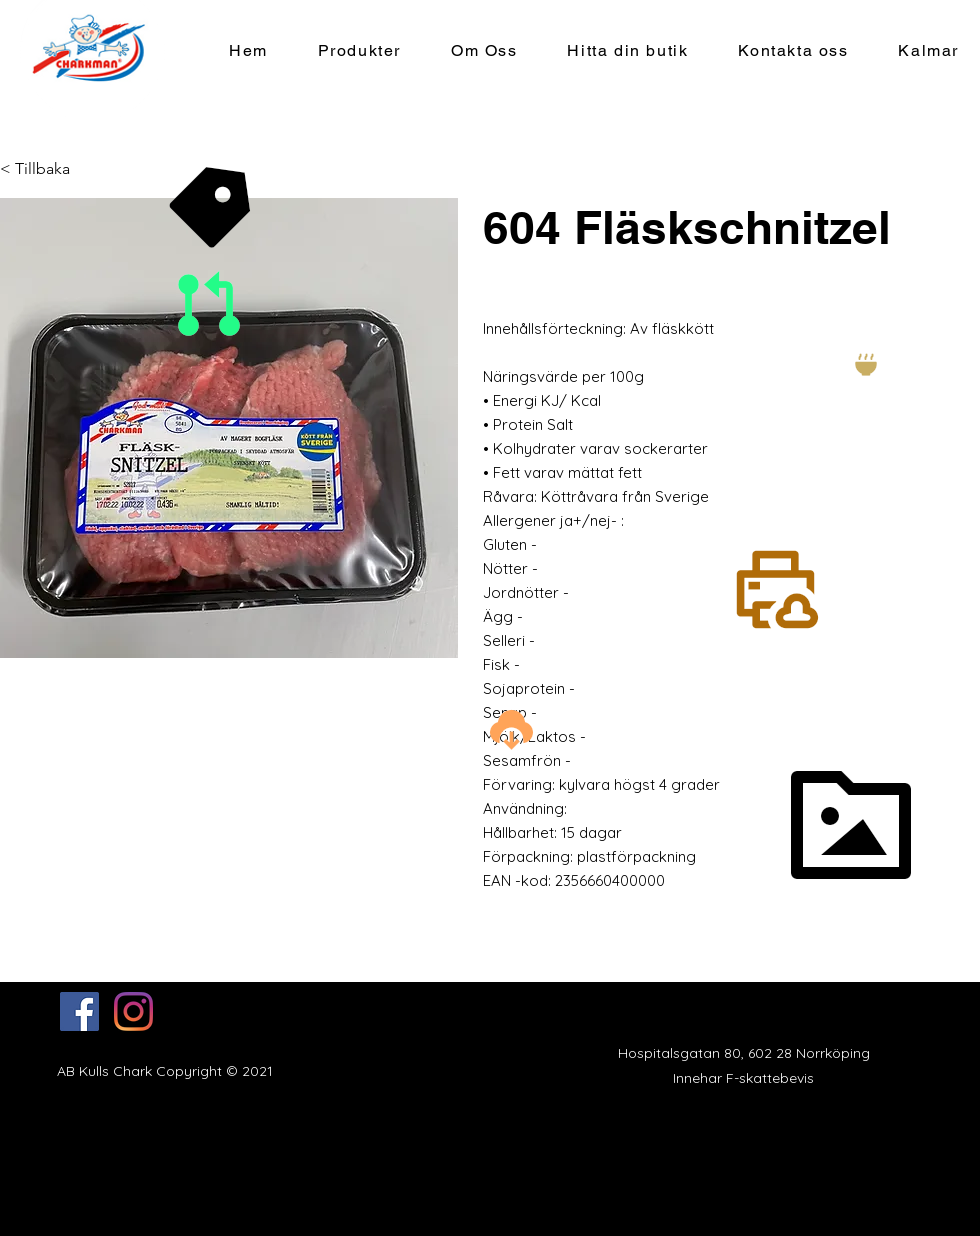  Describe the element at coordinates (209, 305) in the screenshot. I see `view or manage git pull requests` at that location.